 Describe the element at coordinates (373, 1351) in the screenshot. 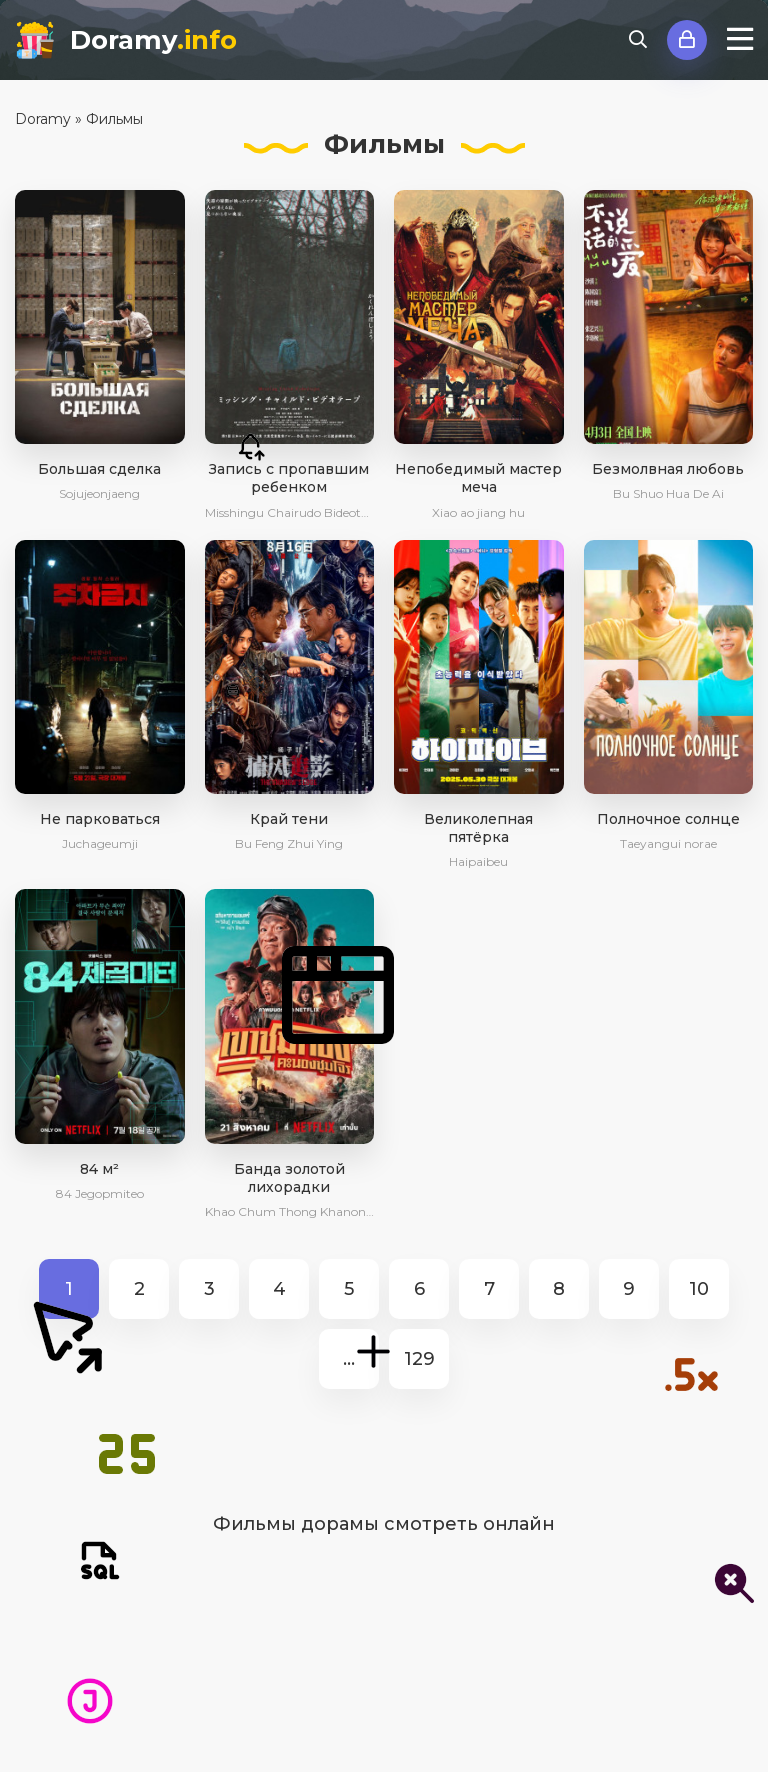

I see `add a new item` at that location.